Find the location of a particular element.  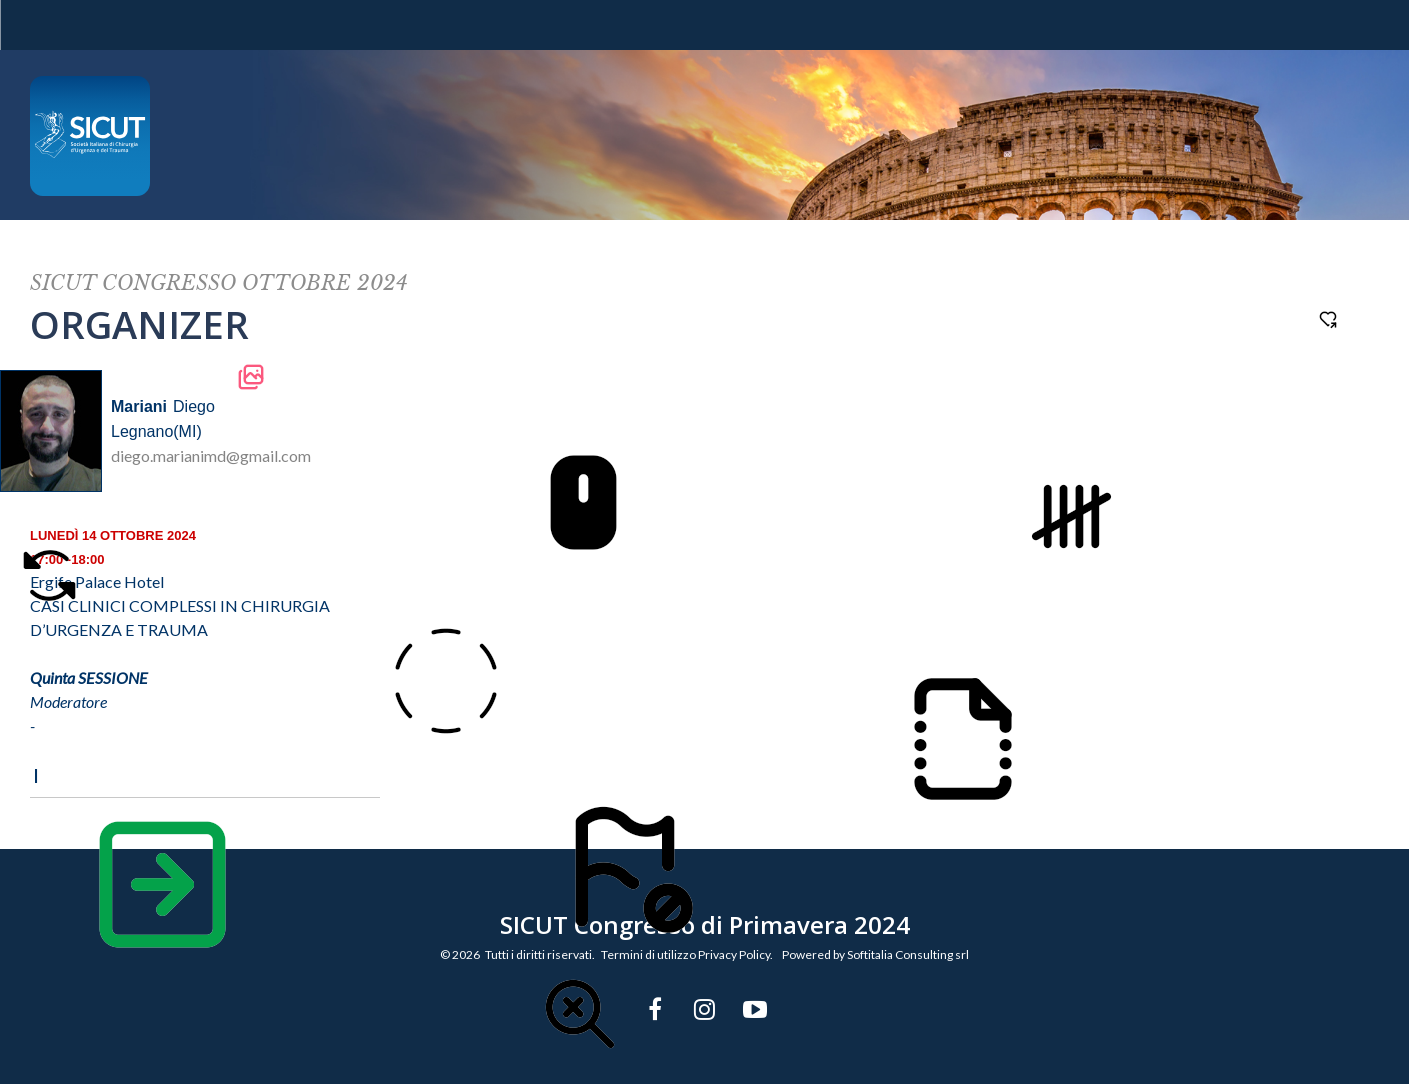

indicates loading or processing in progress is located at coordinates (446, 681).